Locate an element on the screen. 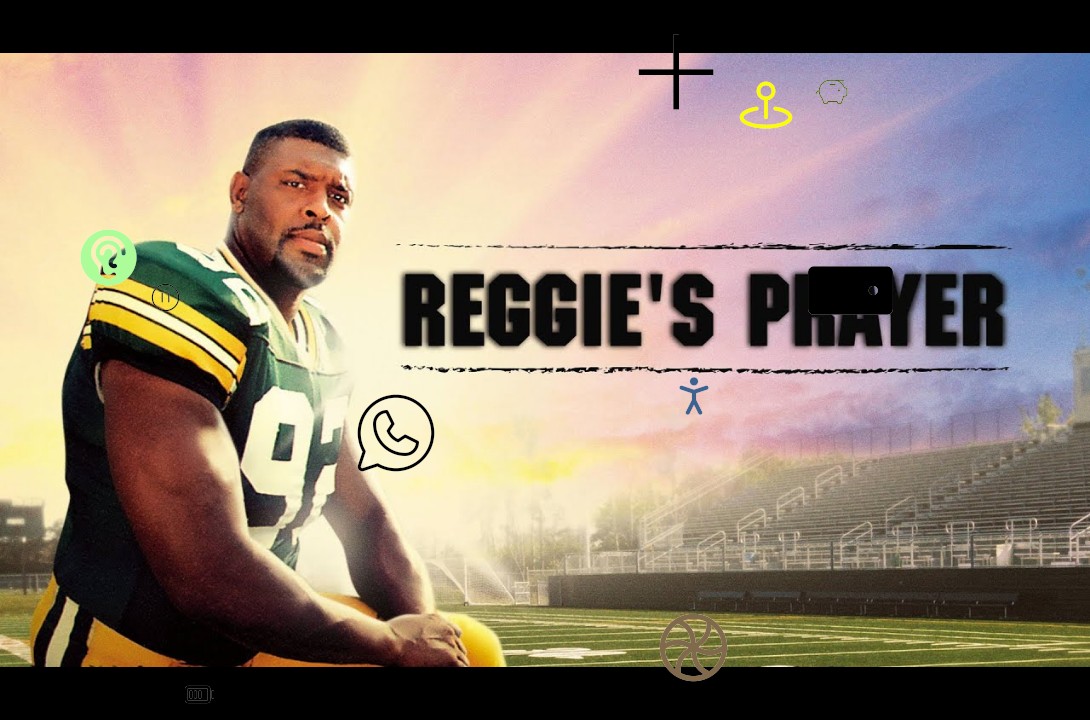 The image size is (1090, 720). view location area or radius is located at coordinates (766, 106).